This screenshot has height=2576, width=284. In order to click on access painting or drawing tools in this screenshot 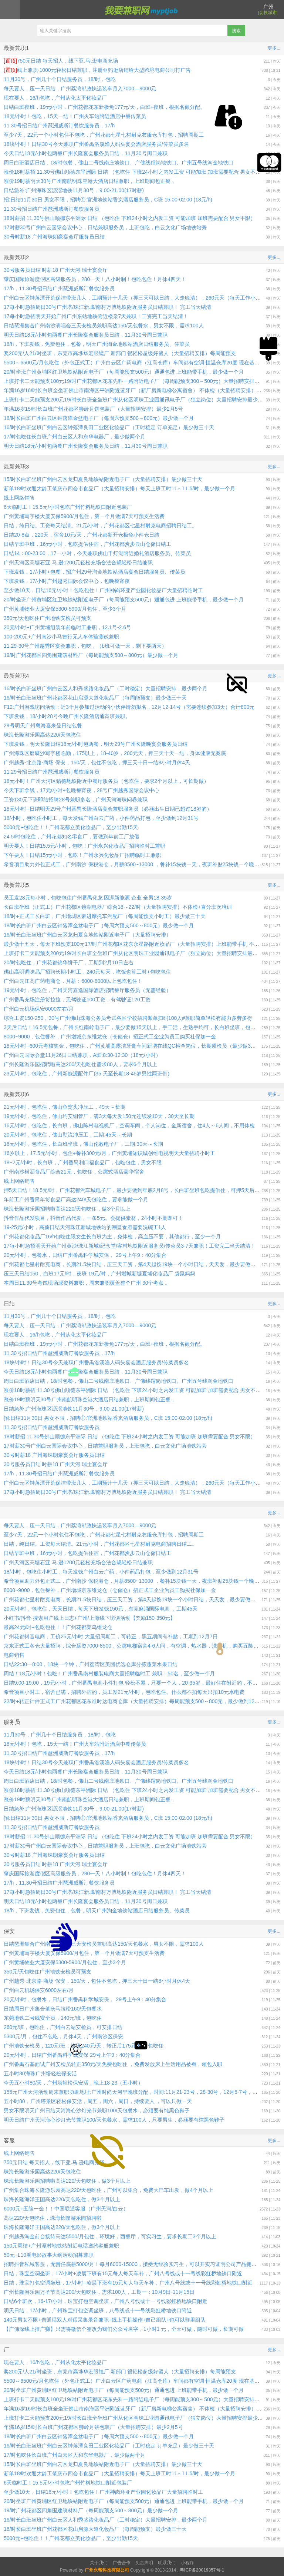, I will do `click(268, 349)`.